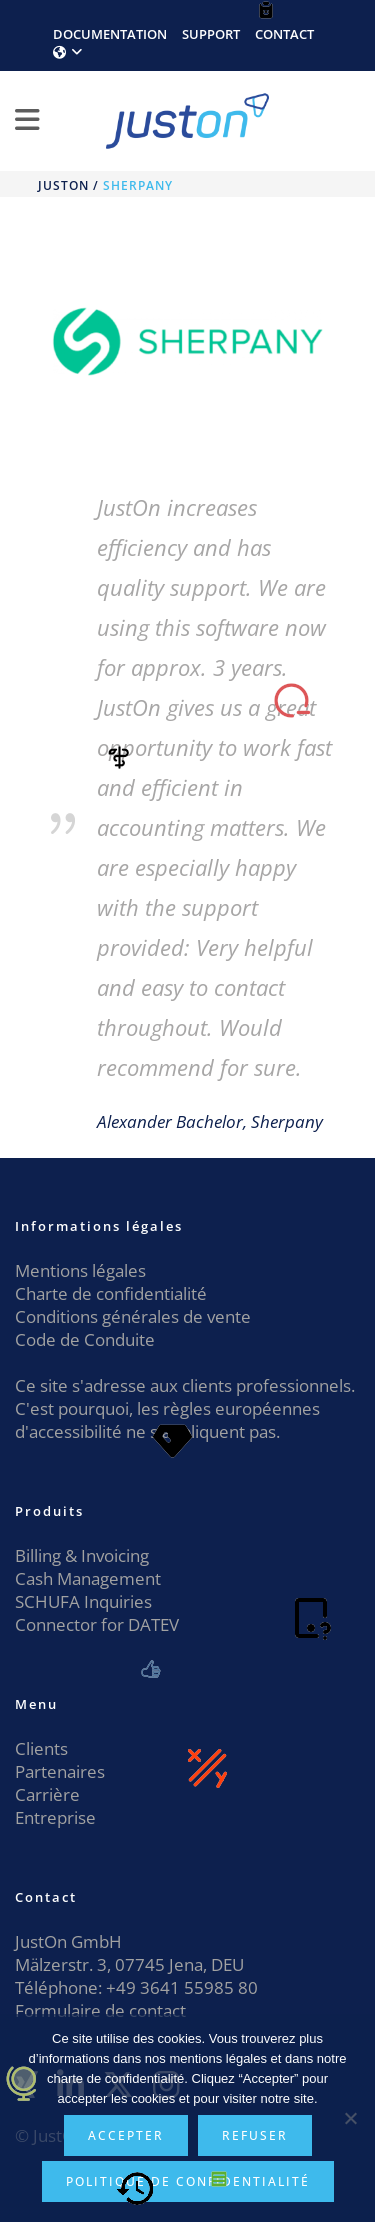 The height and width of the screenshot is (2222, 375). What do you see at coordinates (135, 2188) in the screenshot?
I see `view browsing or activity history` at bounding box center [135, 2188].